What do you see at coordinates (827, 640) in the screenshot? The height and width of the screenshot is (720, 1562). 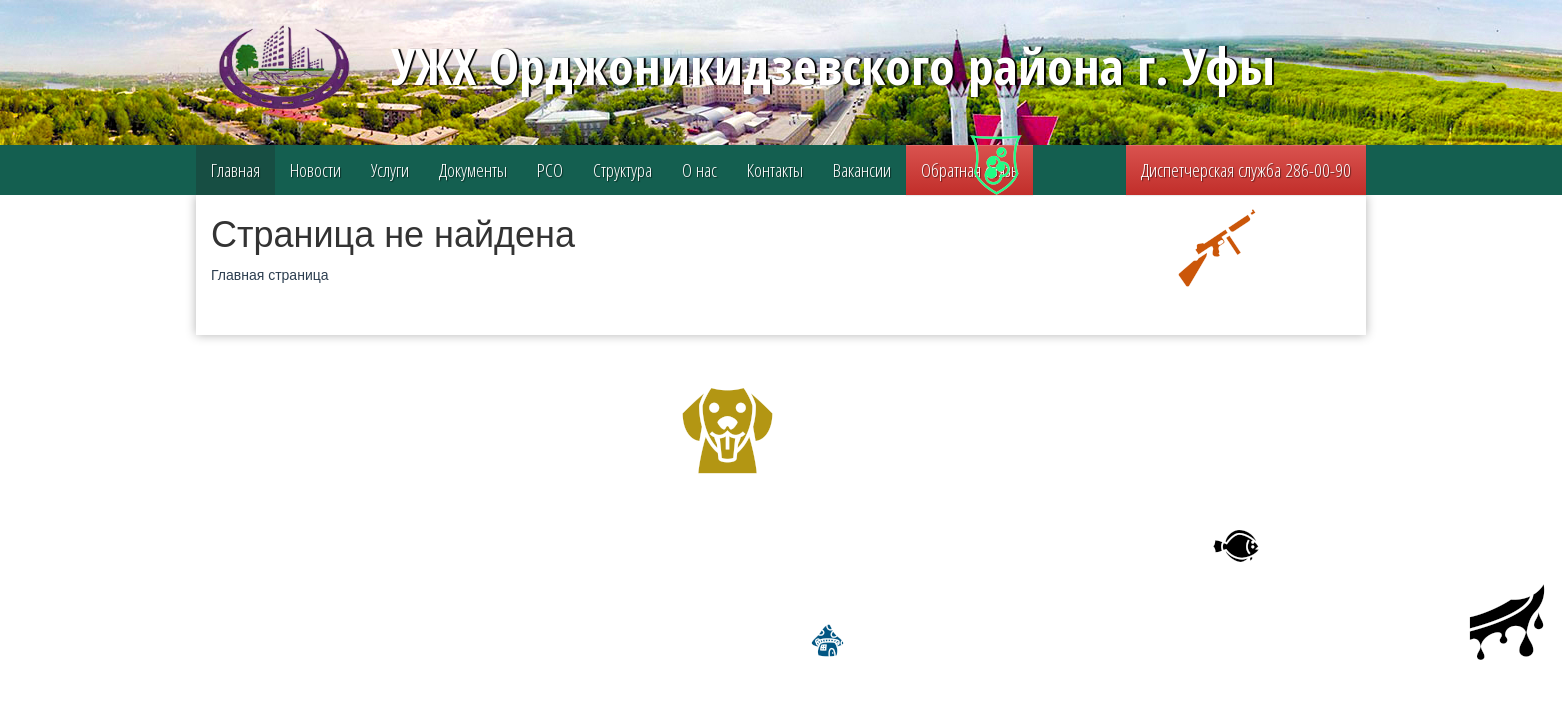 I see `access fairy tale or fantasy-themed game content` at bounding box center [827, 640].